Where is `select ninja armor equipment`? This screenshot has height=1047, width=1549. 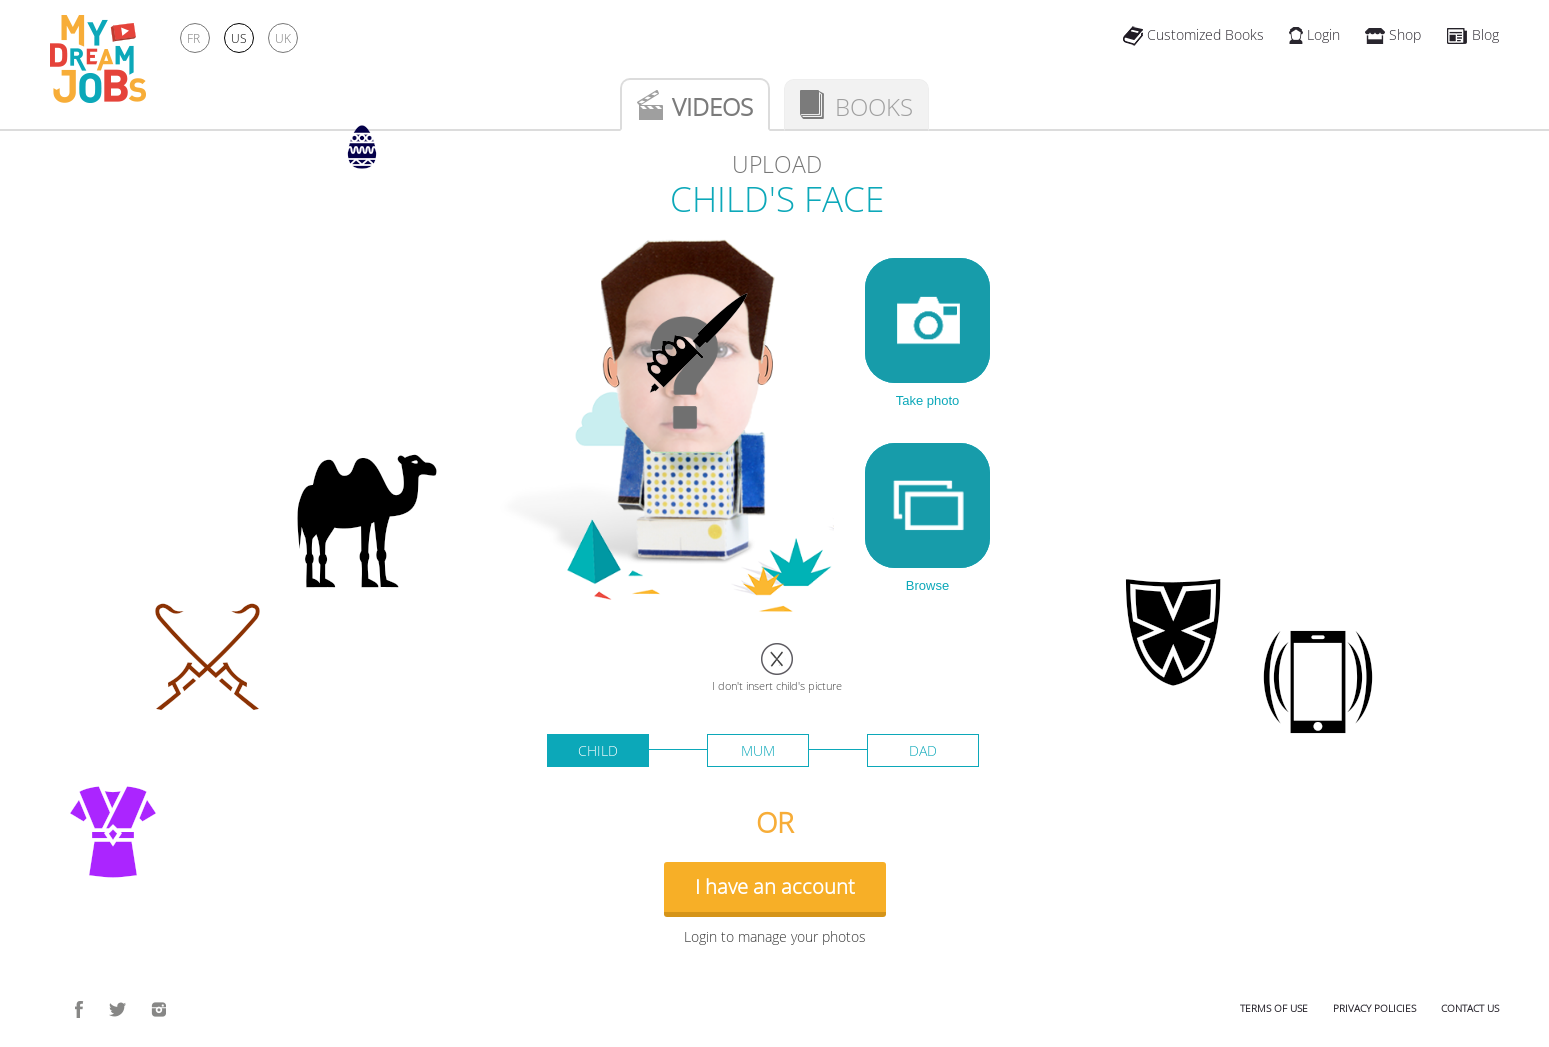 select ninja armor equipment is located at coordinates (113, 832).